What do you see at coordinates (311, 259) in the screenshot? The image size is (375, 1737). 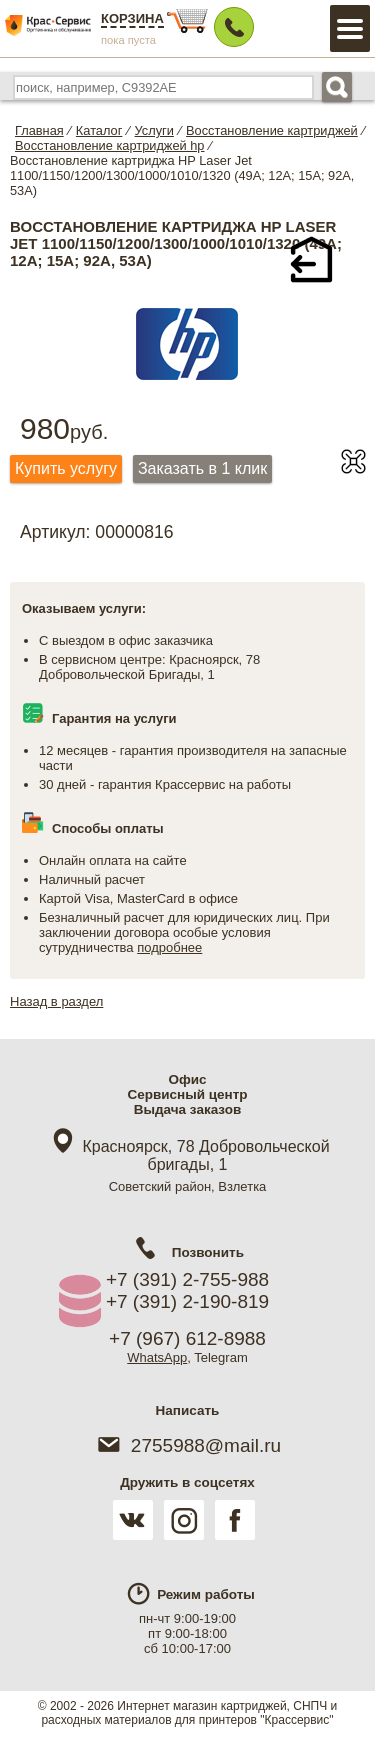 I see `transfer data out of home storage` at bounding box center [311, 259].